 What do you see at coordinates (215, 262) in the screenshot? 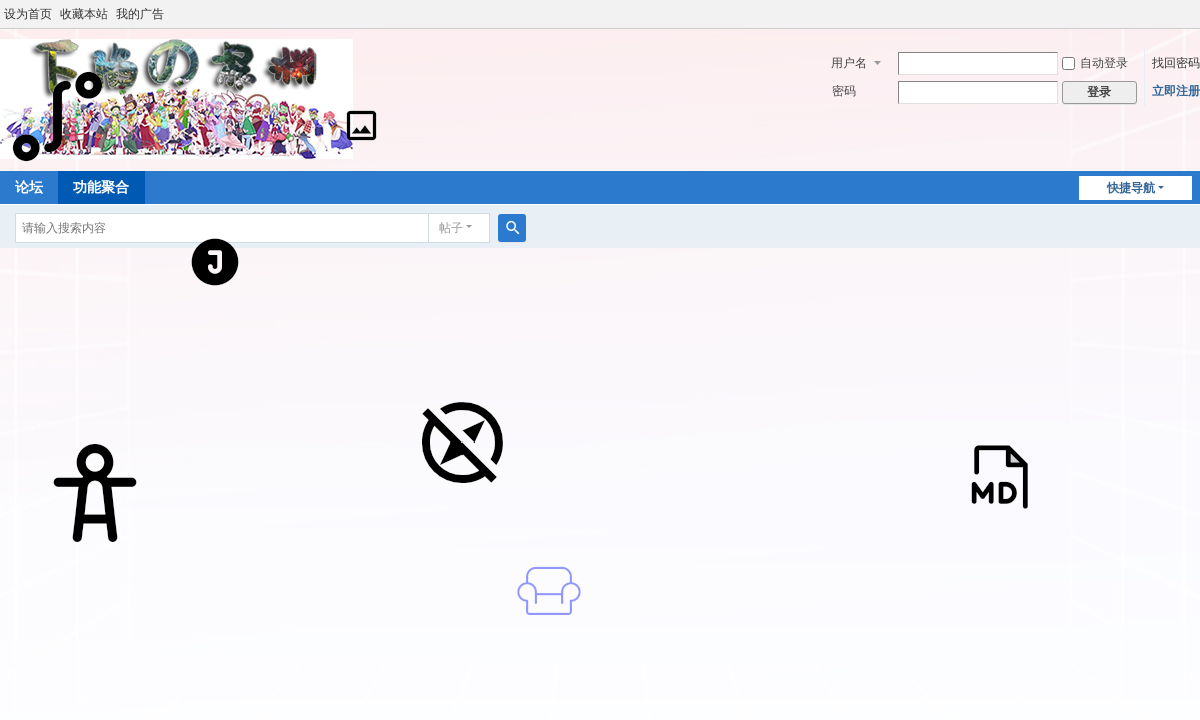
I see `indicates an item or contact starting with the letter J` at bounding box center [215, 262].